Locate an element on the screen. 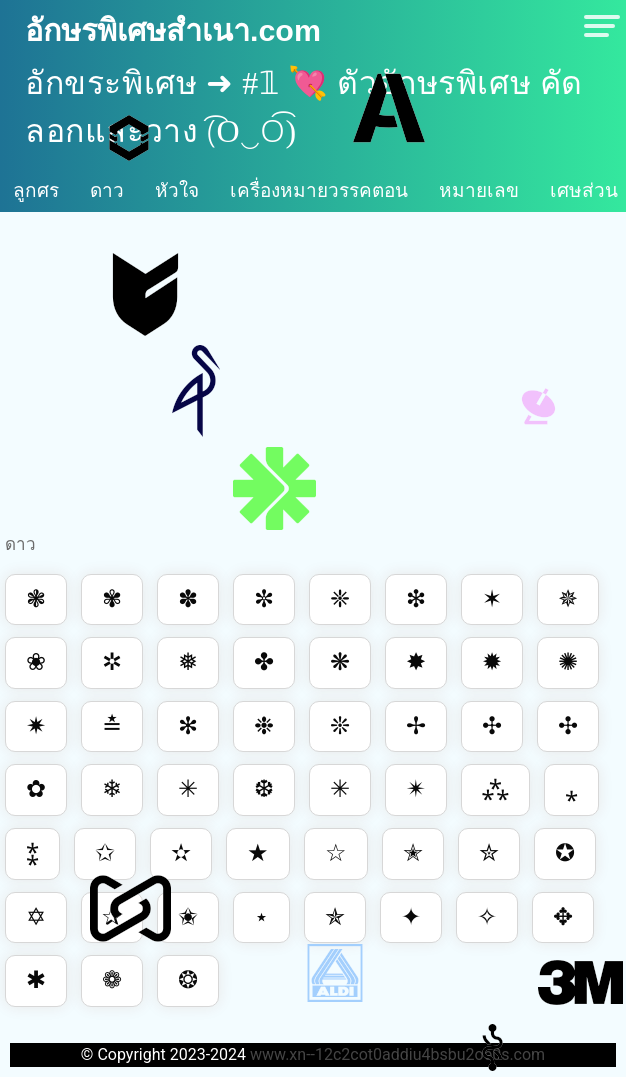 This screenshot has height=1077, width=626. access radar or scanning features is located at coordinates (538, 406).